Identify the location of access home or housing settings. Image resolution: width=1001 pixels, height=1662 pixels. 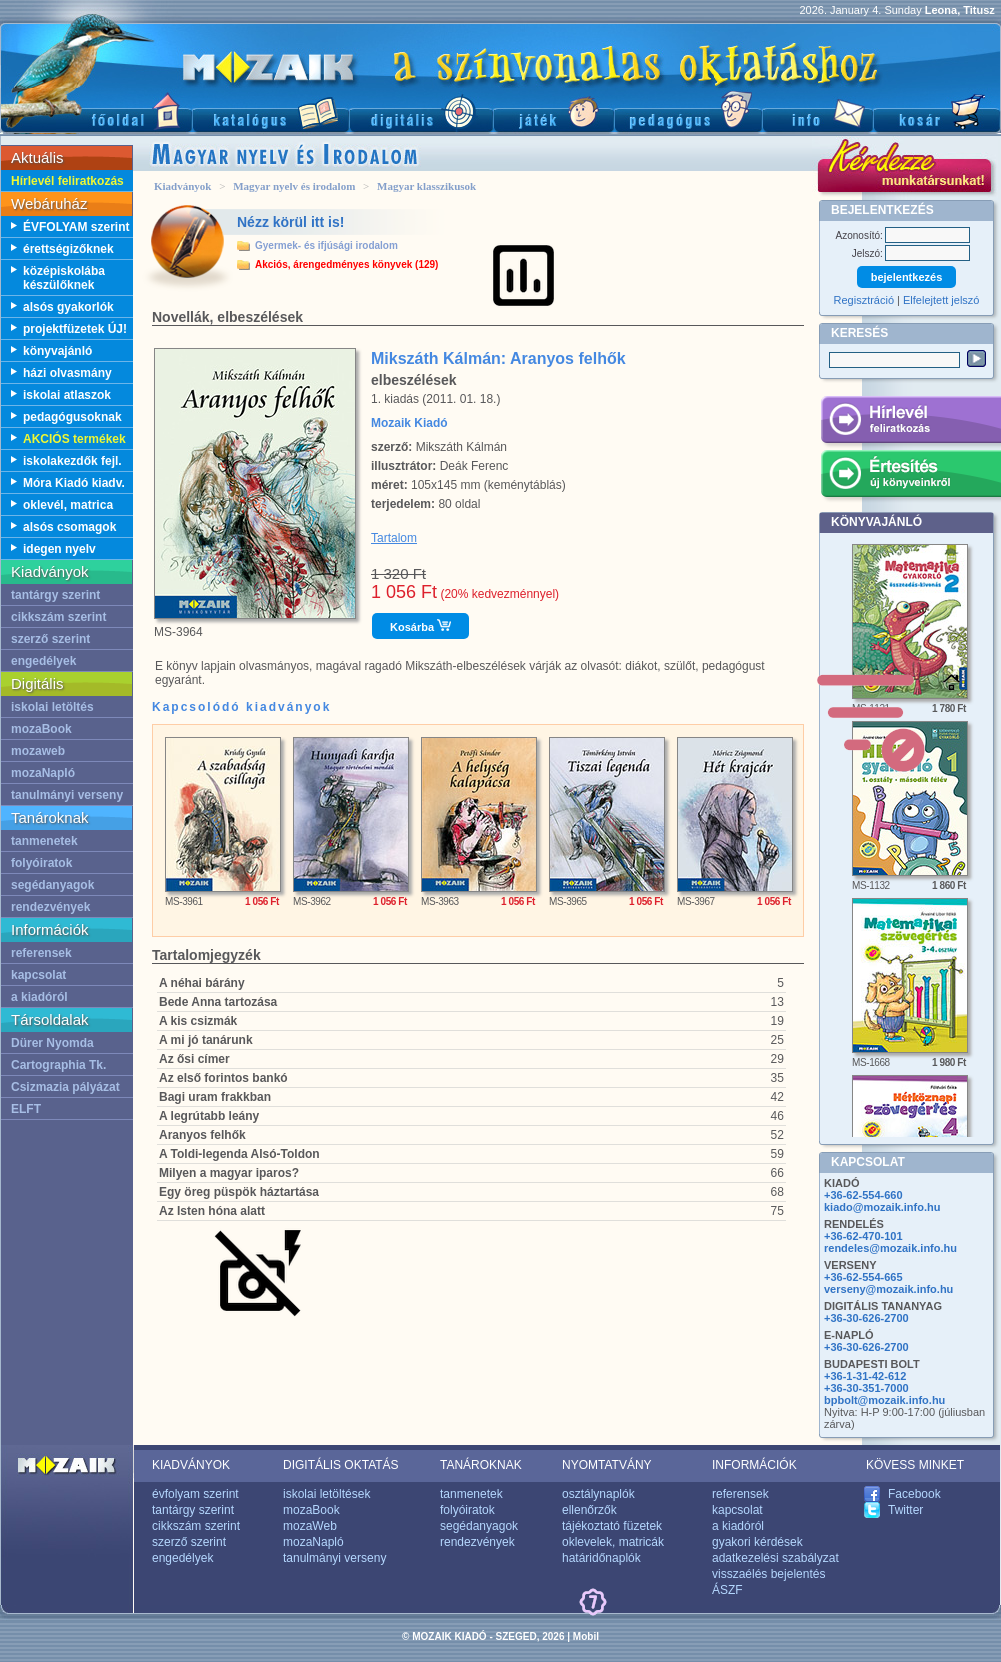
(951, 682).